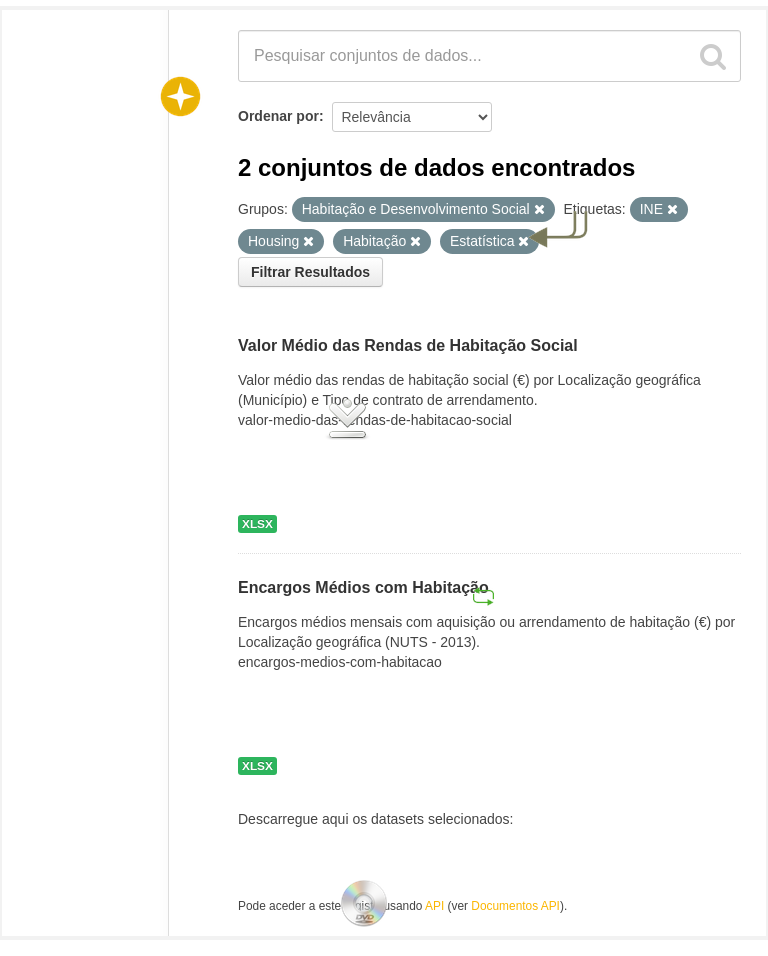 Image resolution: width=768 pixels, height=956 pixels. Describe the element at coordinates (180, 96) in the screenshot. I see `trust or authorize a bluetooth device` at that location.